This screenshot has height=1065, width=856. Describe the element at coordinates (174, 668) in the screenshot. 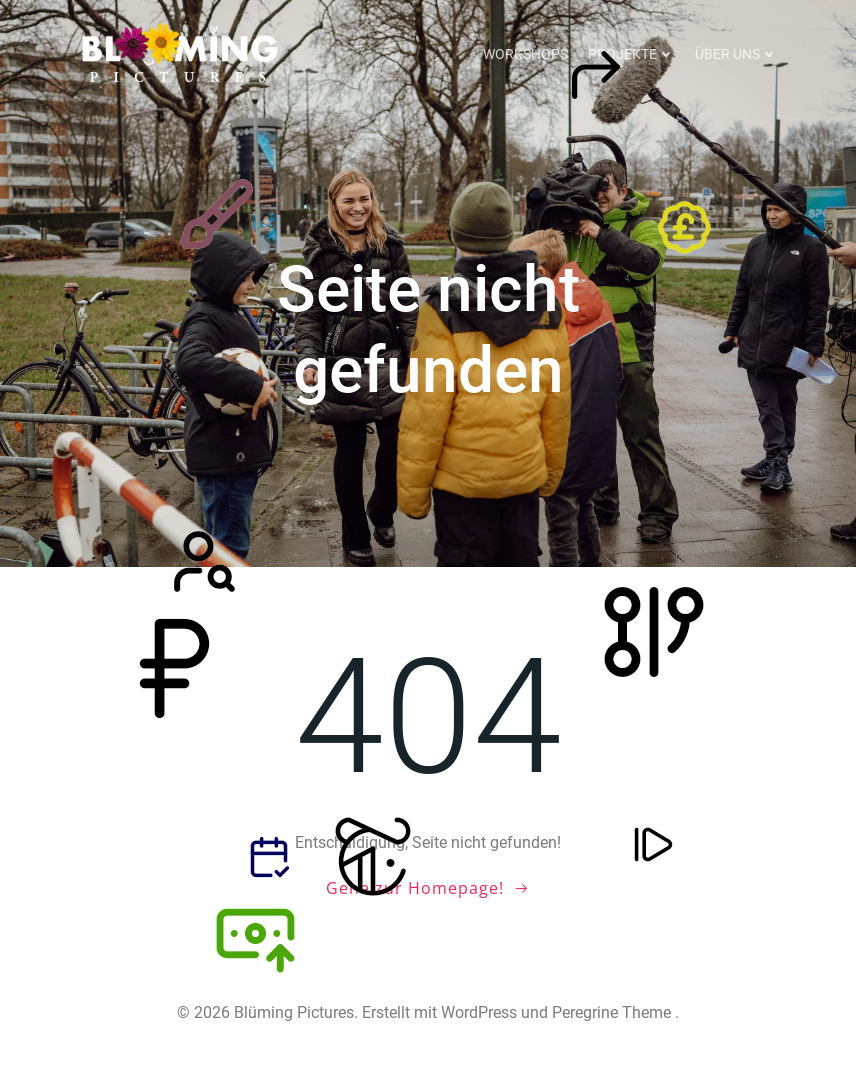

I see `indicates price or amount in russian rubles` at that location.